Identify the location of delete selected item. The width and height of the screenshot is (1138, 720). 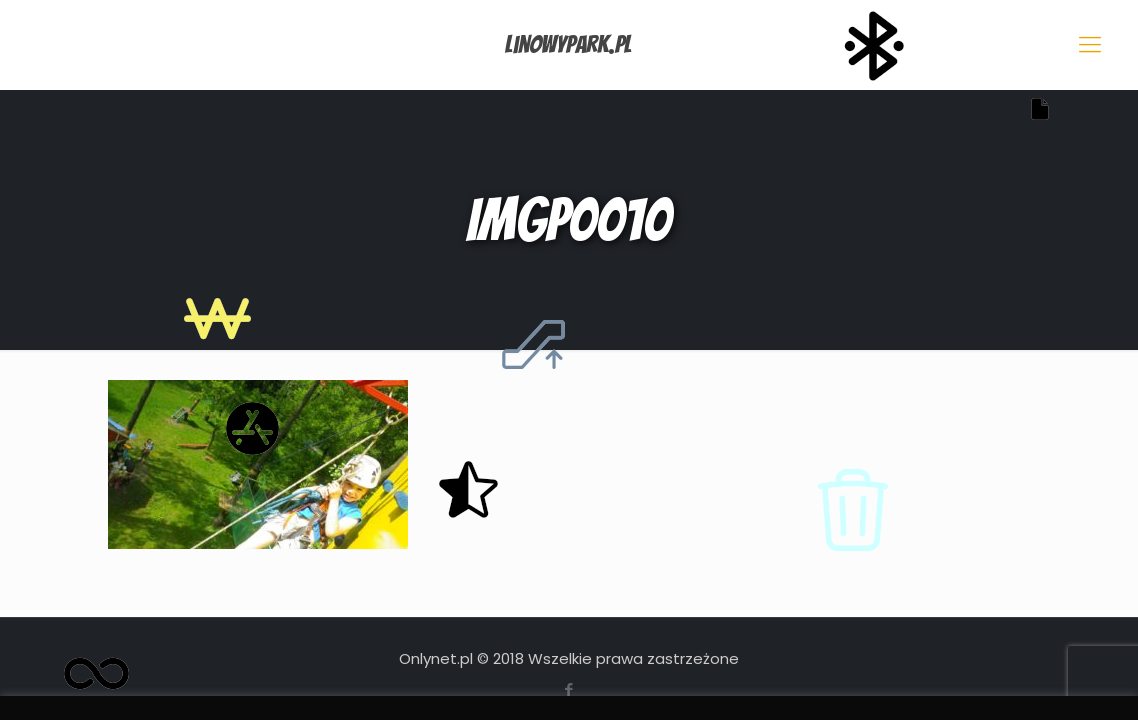
(853, 510).